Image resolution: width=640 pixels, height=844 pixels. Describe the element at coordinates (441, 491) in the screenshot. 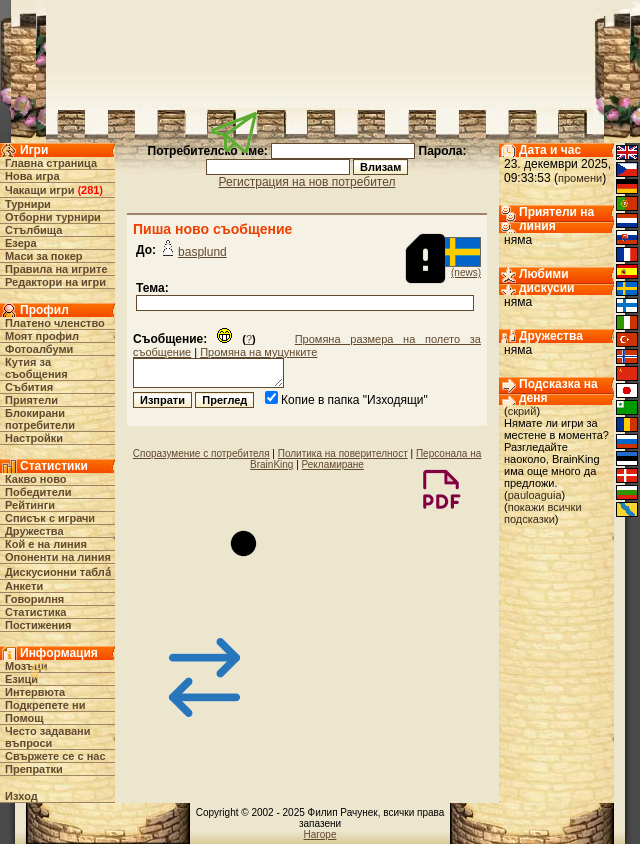

I see `view or open a PDF document` at that location.